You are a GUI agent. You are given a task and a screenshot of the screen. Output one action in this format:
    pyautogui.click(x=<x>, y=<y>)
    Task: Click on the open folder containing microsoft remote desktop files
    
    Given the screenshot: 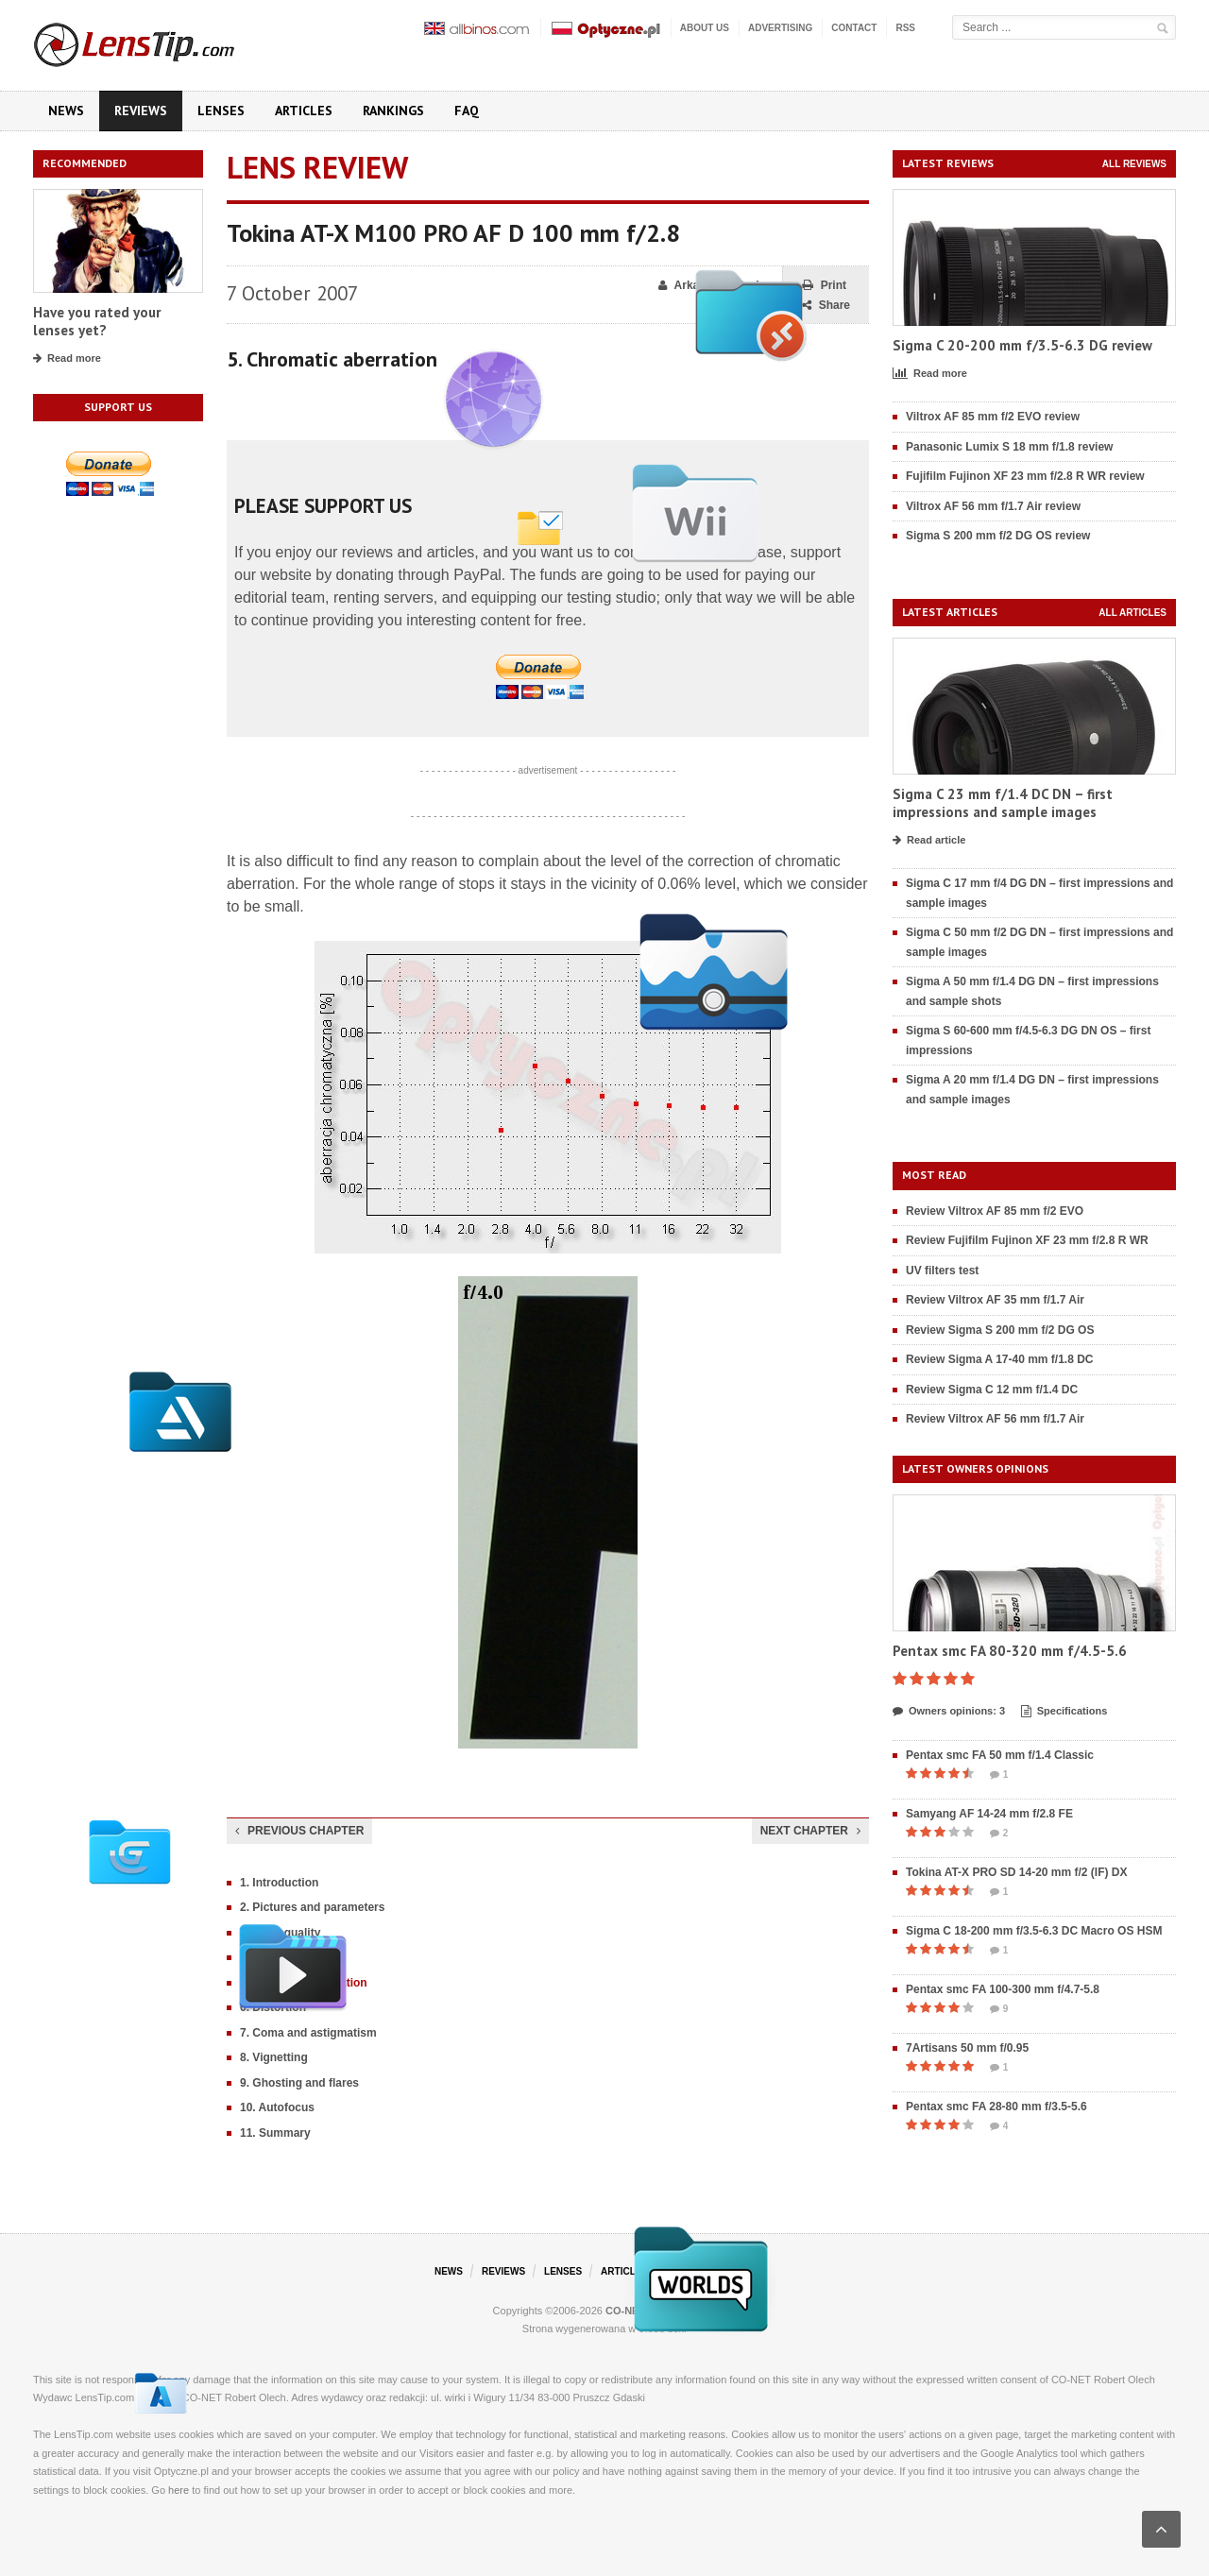 What is the action you would take?
    pyautogui.click(x=748, y=315)
    